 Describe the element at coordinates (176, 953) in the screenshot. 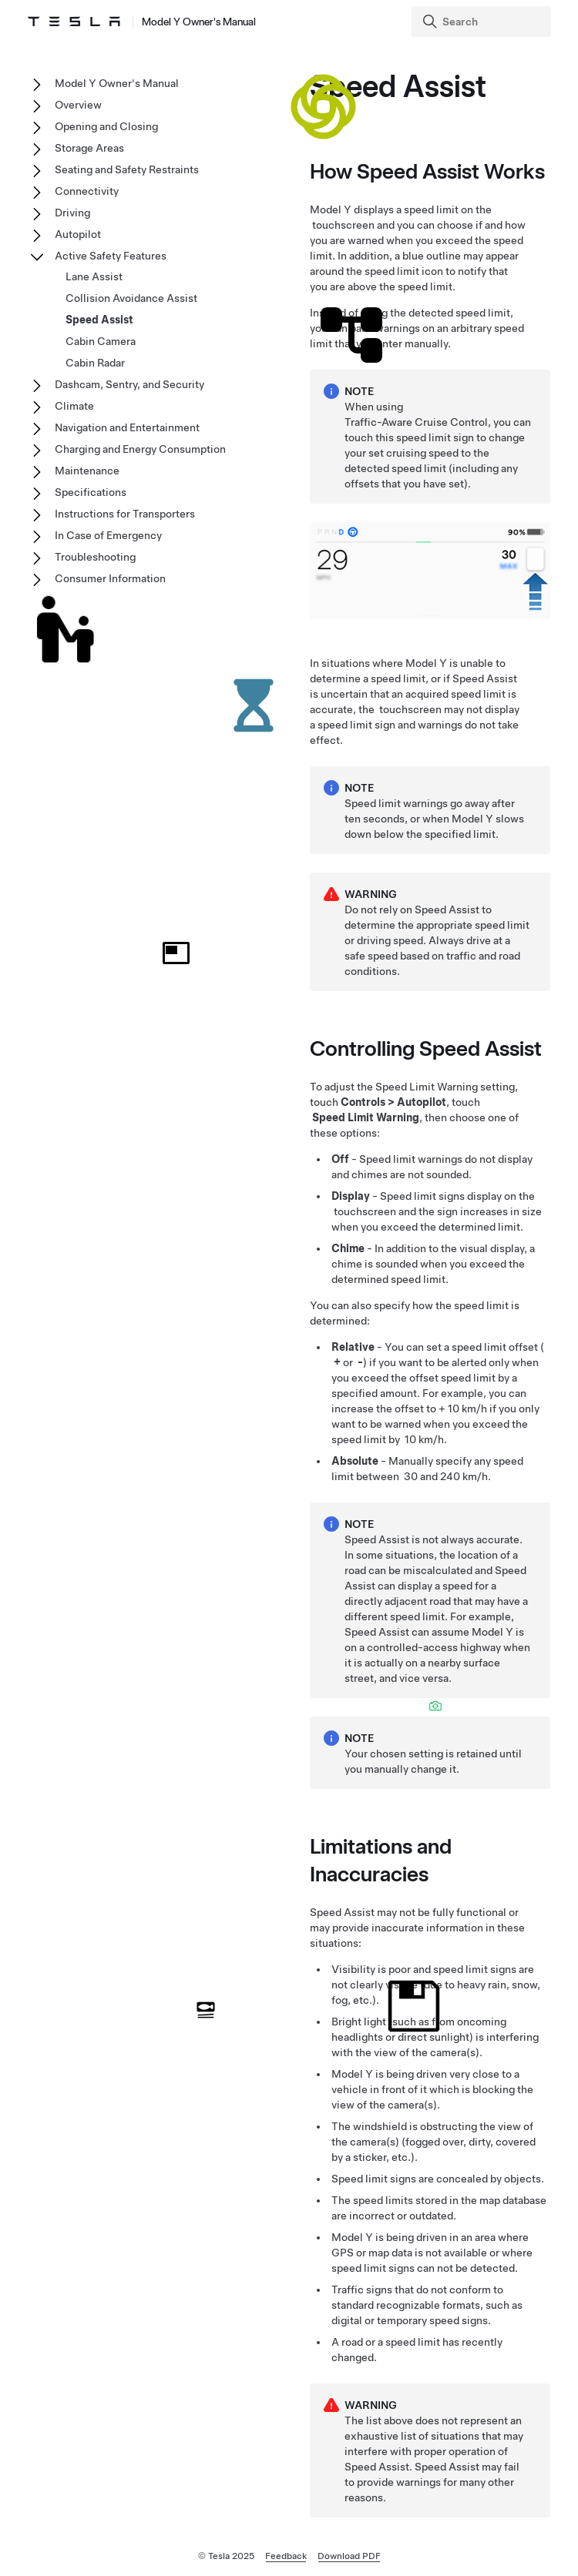

I see `view featured or highlighted video content` at that location.